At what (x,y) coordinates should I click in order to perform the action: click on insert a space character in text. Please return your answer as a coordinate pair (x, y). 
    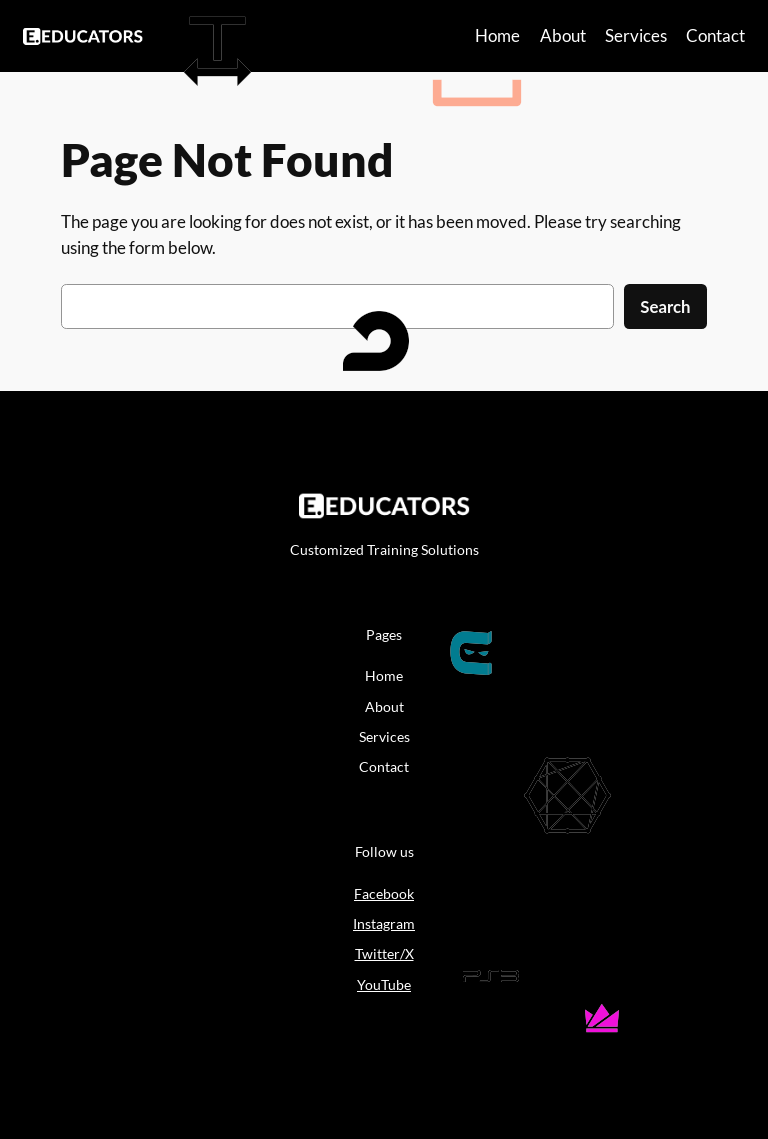
    Looking at the image, I should click on (477, 93).